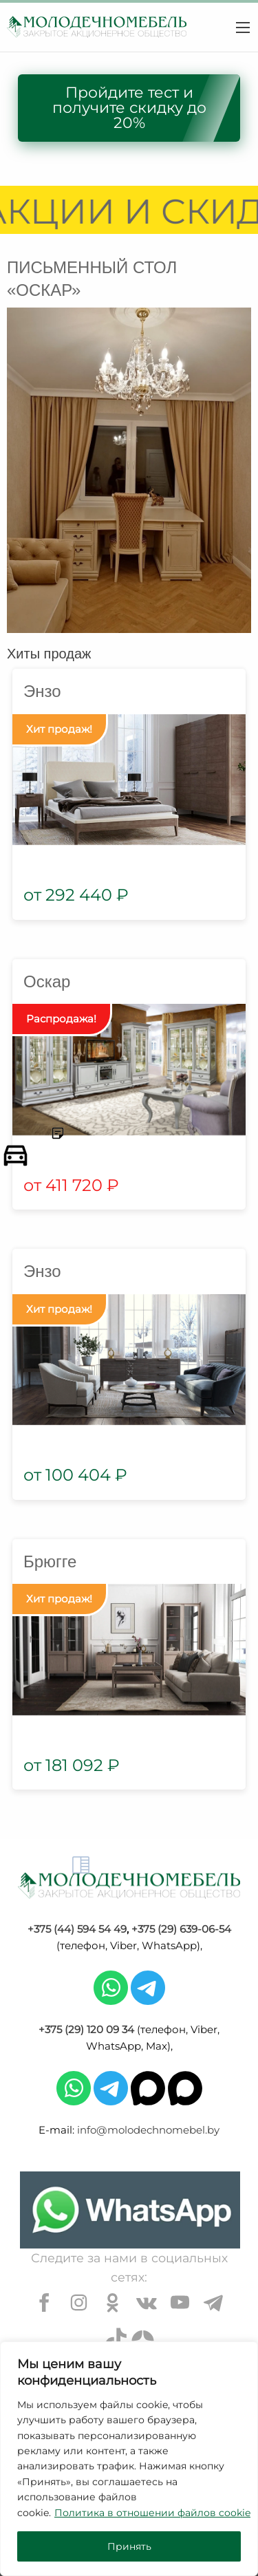  What do you see at coordinates (80, 1865) in the screenshot?
I see `toggle half-screen or split view mode` at bounding box center [80, 1865].